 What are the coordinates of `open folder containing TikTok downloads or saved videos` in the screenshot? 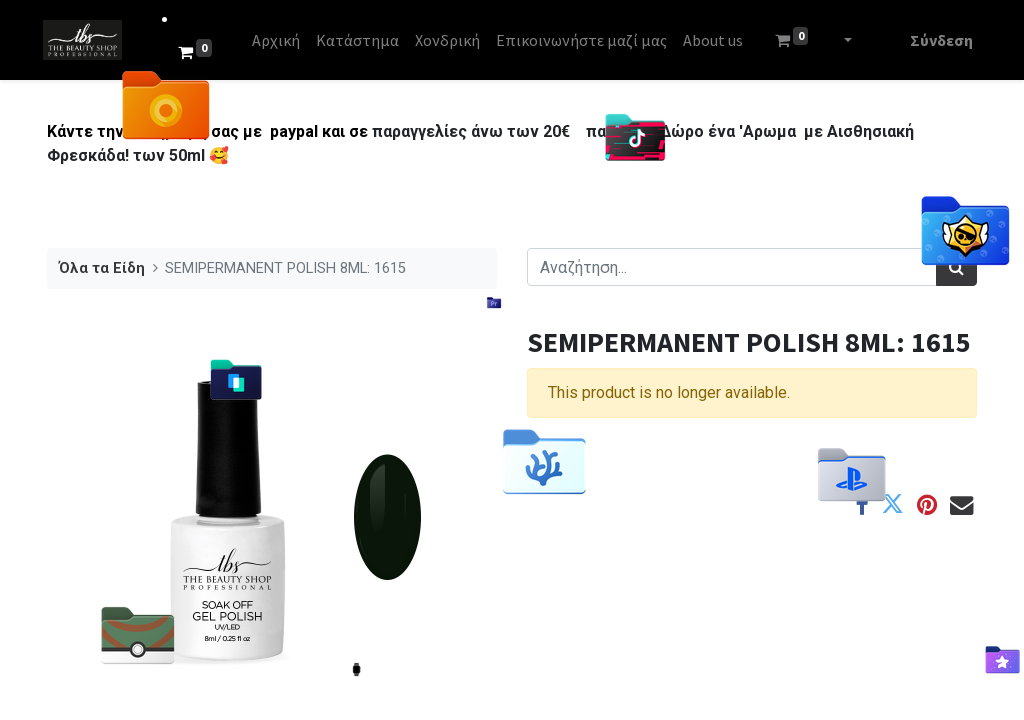 It's located at (635, 139).